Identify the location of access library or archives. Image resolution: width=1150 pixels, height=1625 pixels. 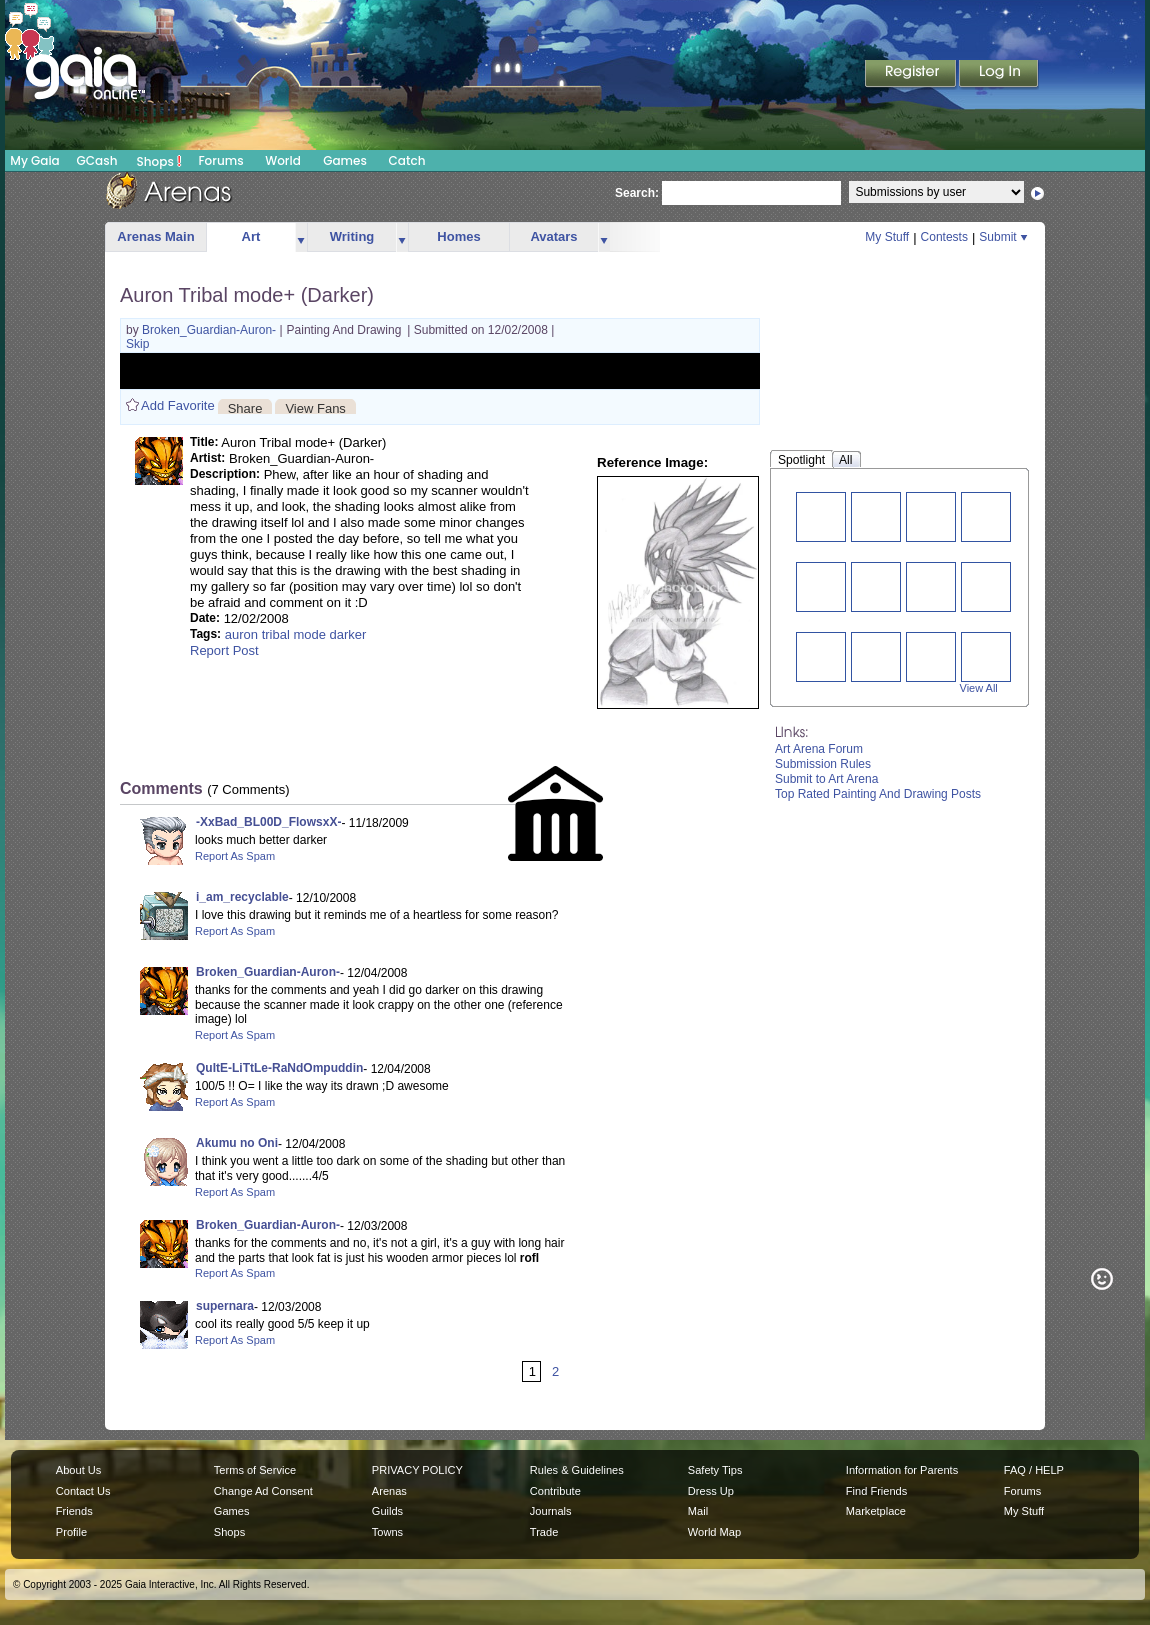
(555, 813).